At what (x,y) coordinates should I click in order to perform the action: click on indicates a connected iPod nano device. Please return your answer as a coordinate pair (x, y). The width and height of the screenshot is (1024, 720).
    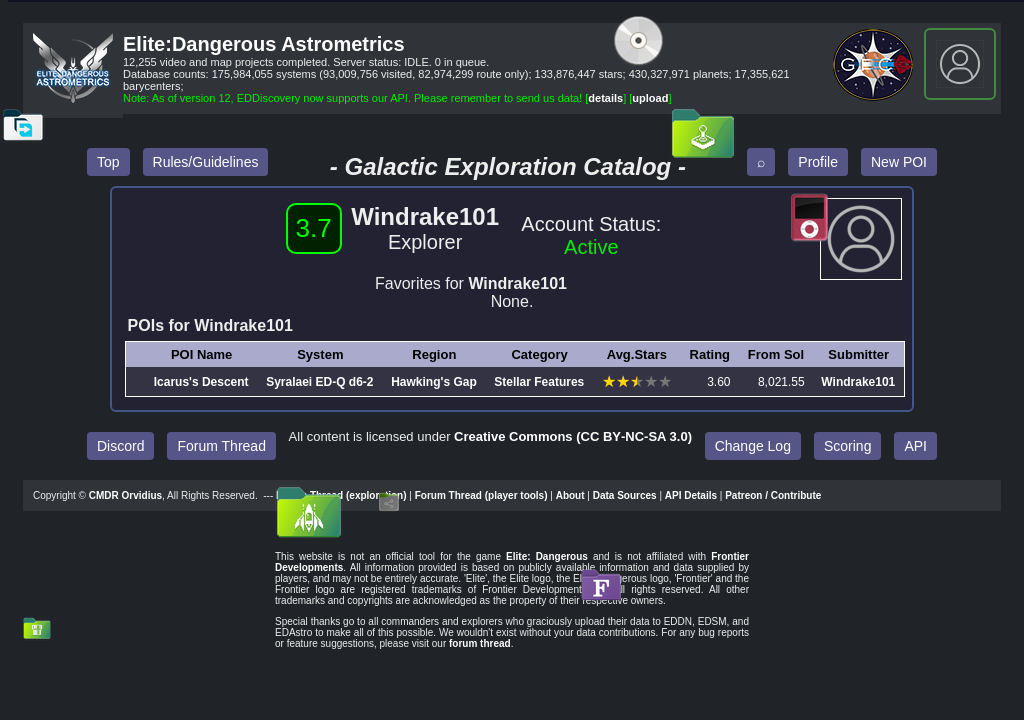
    Looking at the image, I should click on (809, 206).